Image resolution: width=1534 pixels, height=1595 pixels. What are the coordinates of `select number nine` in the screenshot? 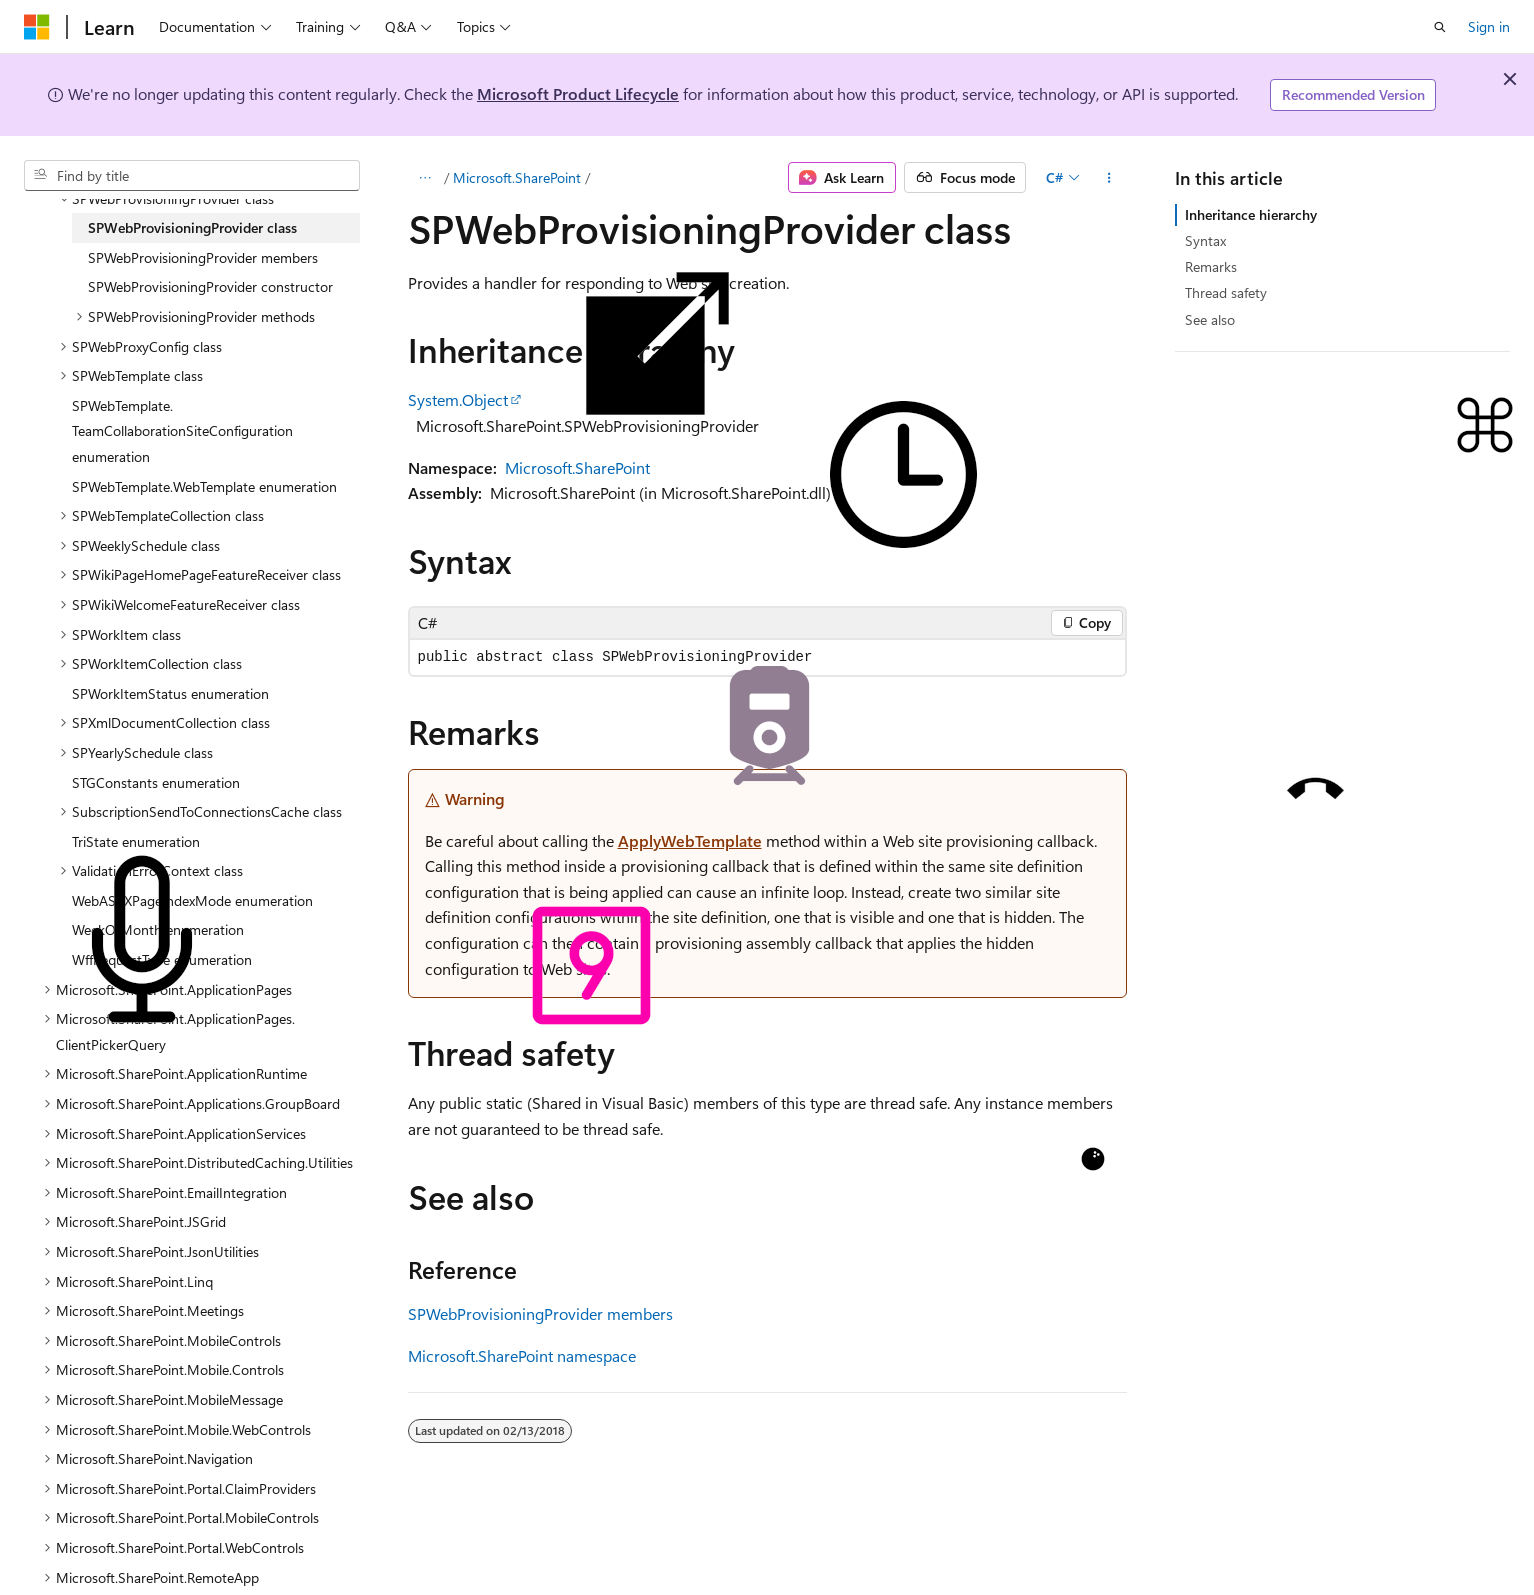 It's located at (591, 965).